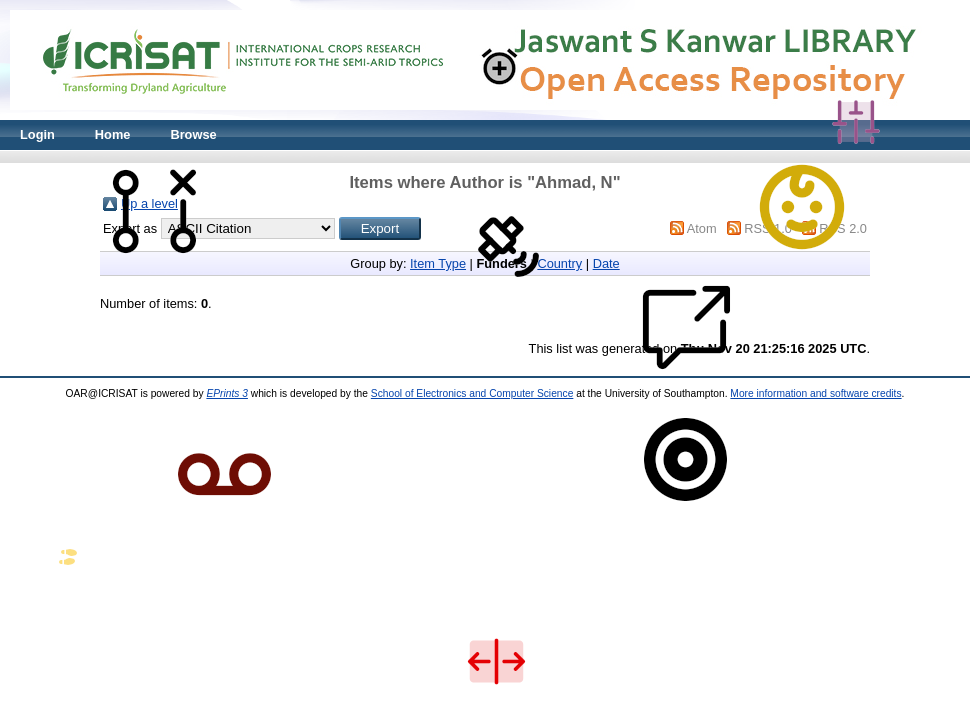 This screenshot has width=970, height=721. What do you see at coordinates (684, 327) in the screenshot?
I see `view cross-referenced issues or pull requests` at bounding box center [684, 327].